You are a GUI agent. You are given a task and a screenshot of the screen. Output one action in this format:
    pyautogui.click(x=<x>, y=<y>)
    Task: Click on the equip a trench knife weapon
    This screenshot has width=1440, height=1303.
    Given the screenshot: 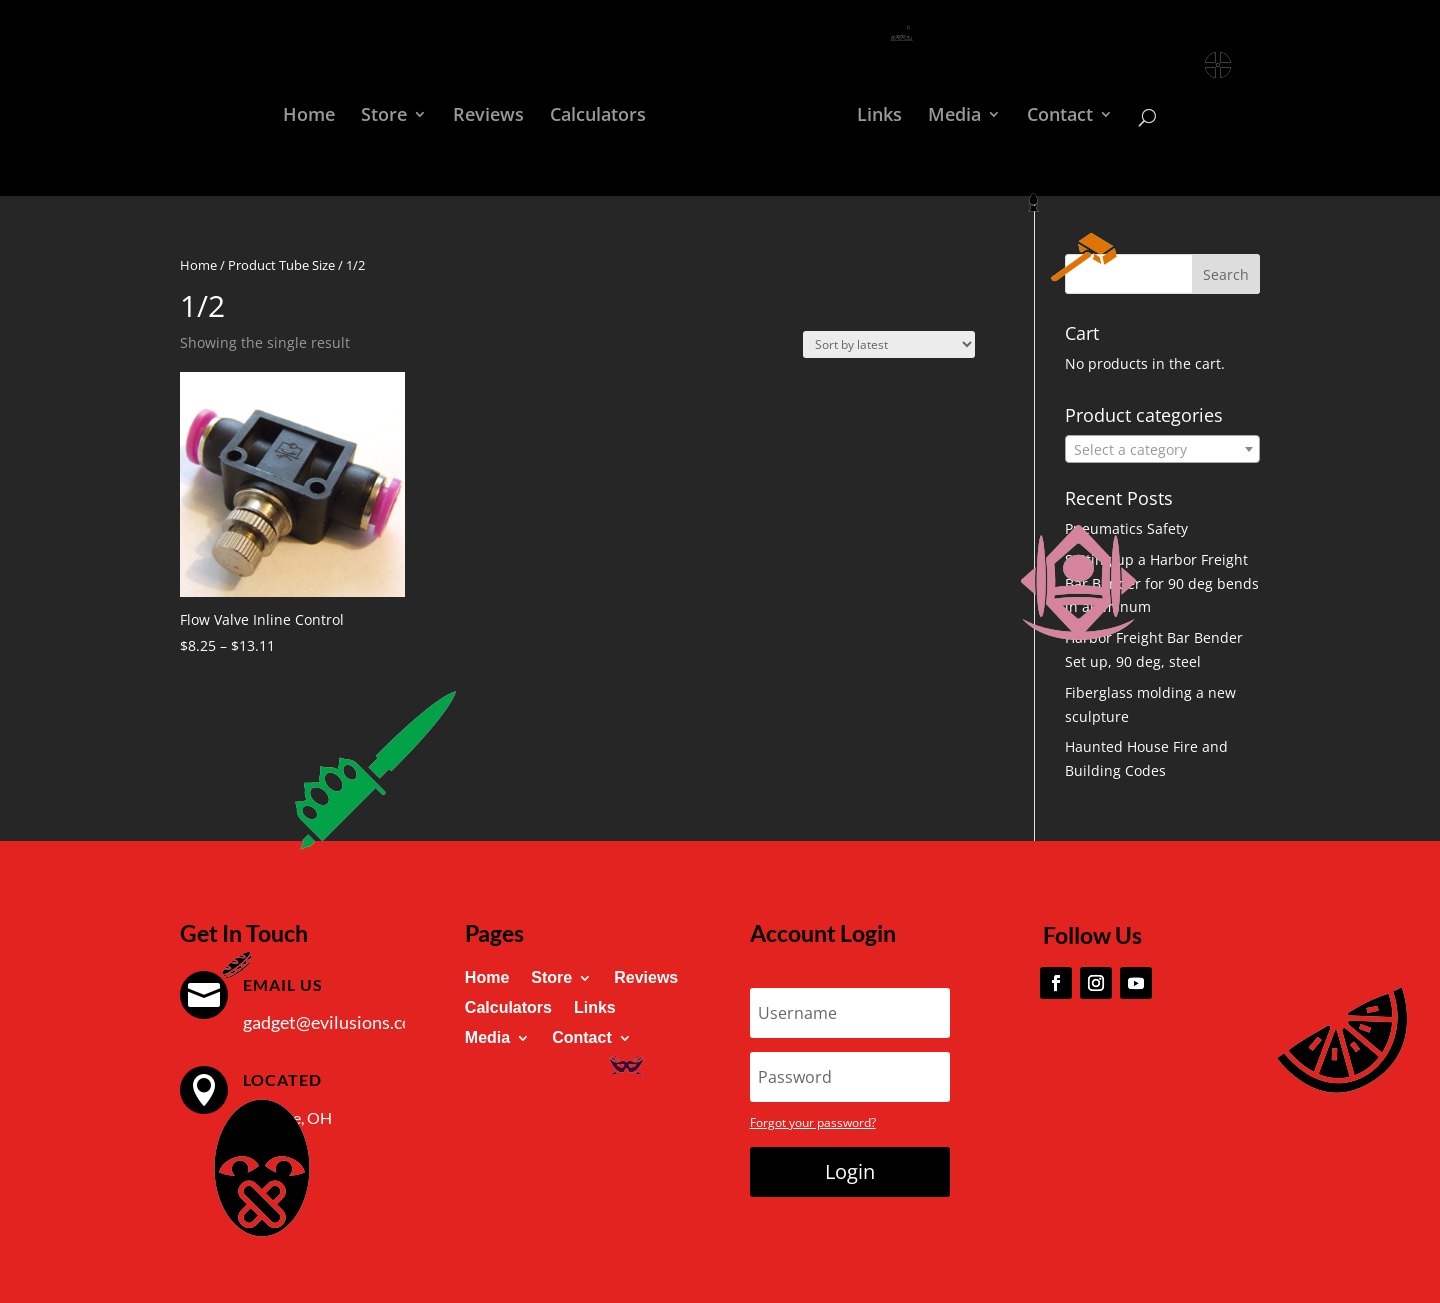 What is the action you would take?
    pyautogui.click(x=375, y=770)
    